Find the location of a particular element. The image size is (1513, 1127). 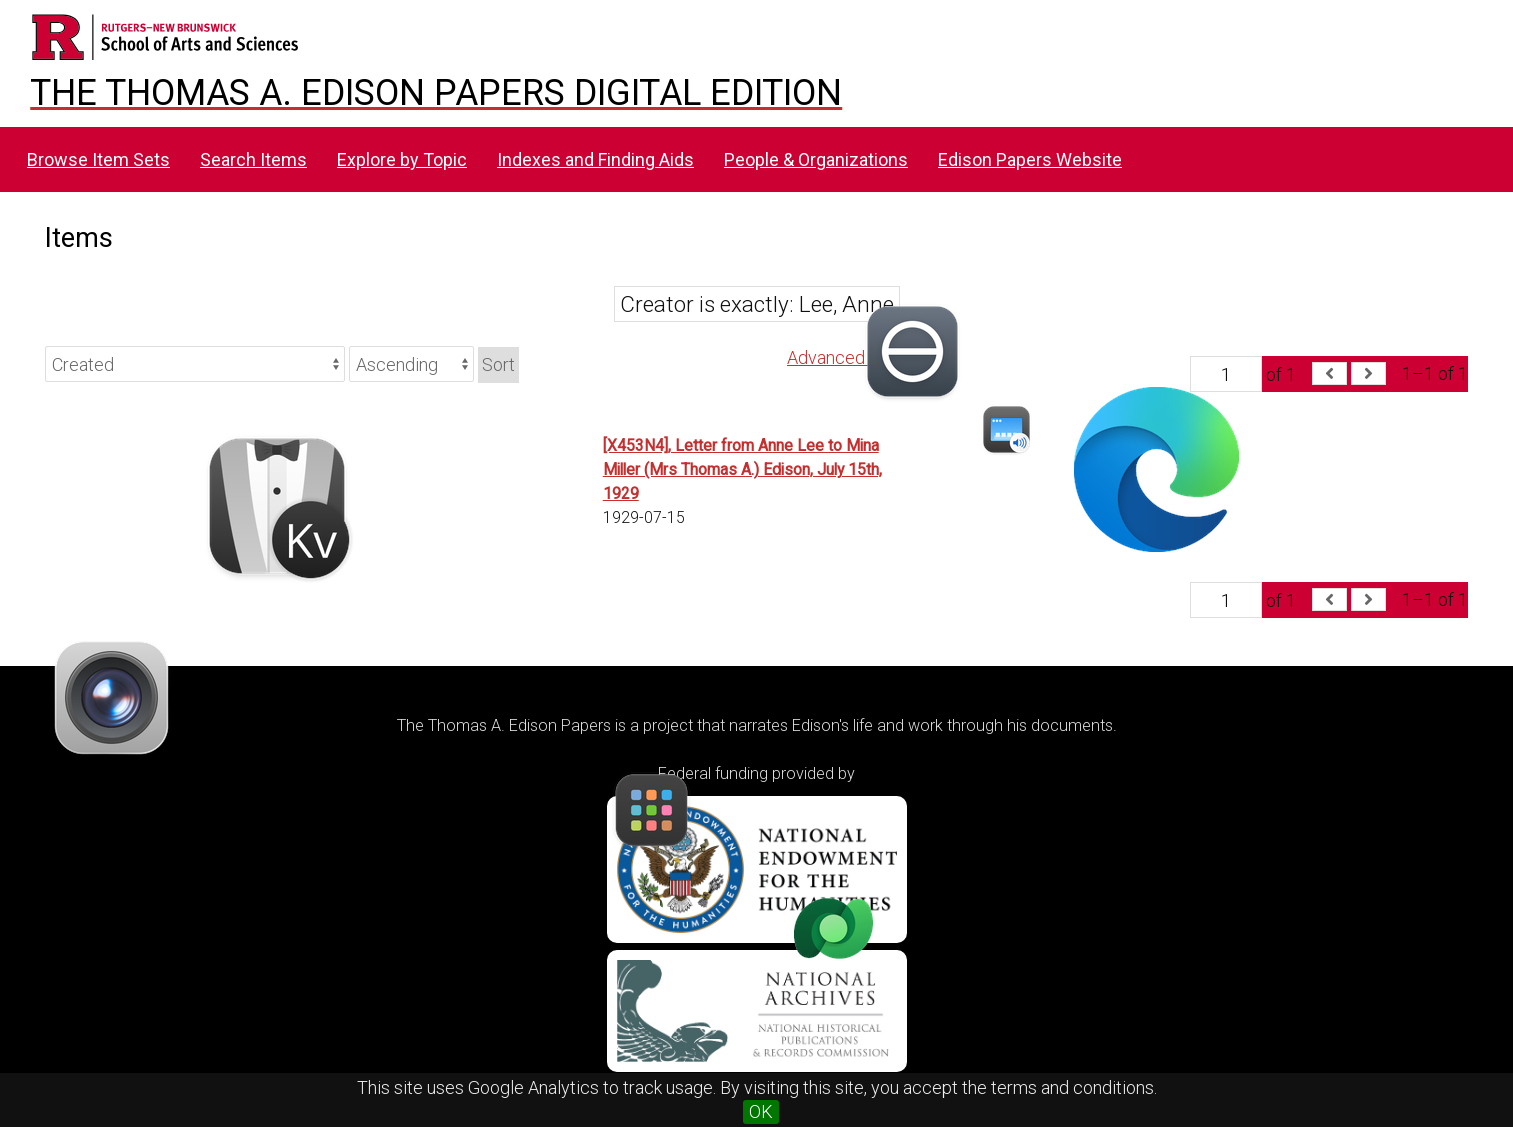

open Microsoft Dataverse app is located at coordinates (833, 928).